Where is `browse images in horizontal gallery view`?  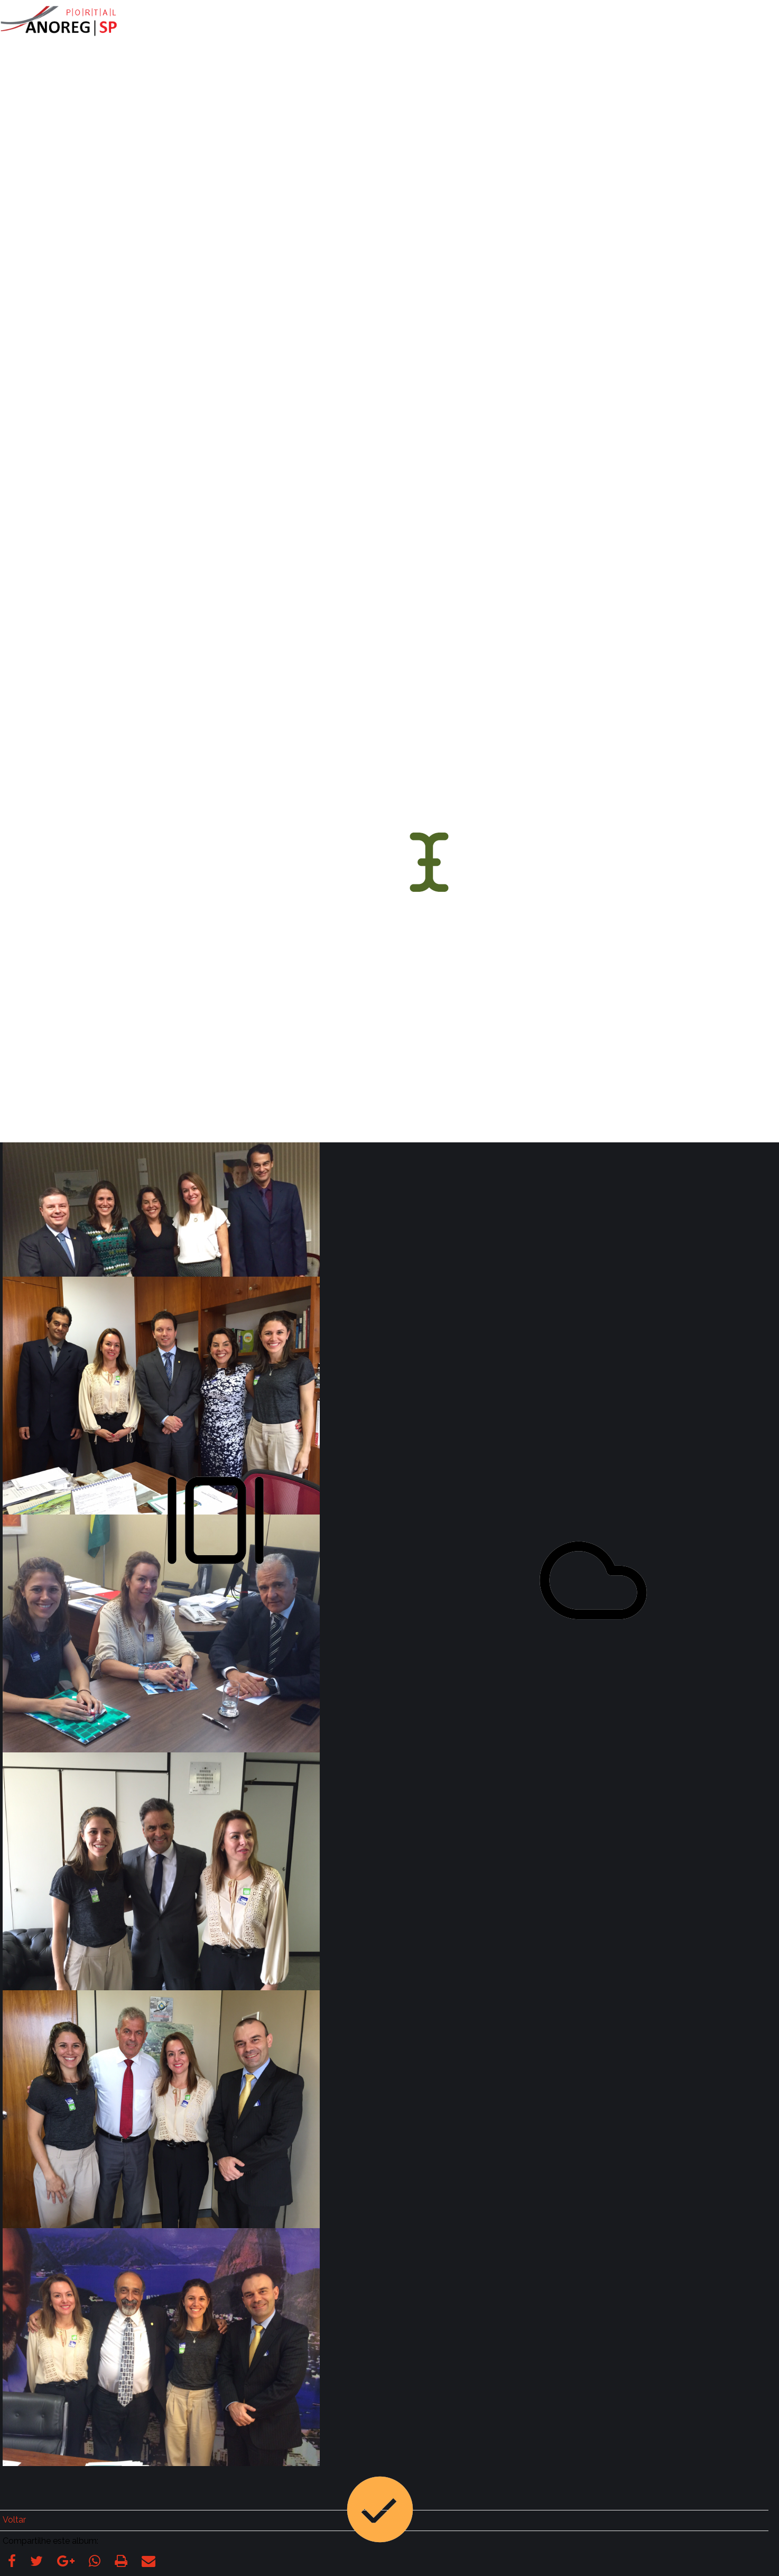
browse images in horizontal gallery view is located at coordinates (216, 1520).